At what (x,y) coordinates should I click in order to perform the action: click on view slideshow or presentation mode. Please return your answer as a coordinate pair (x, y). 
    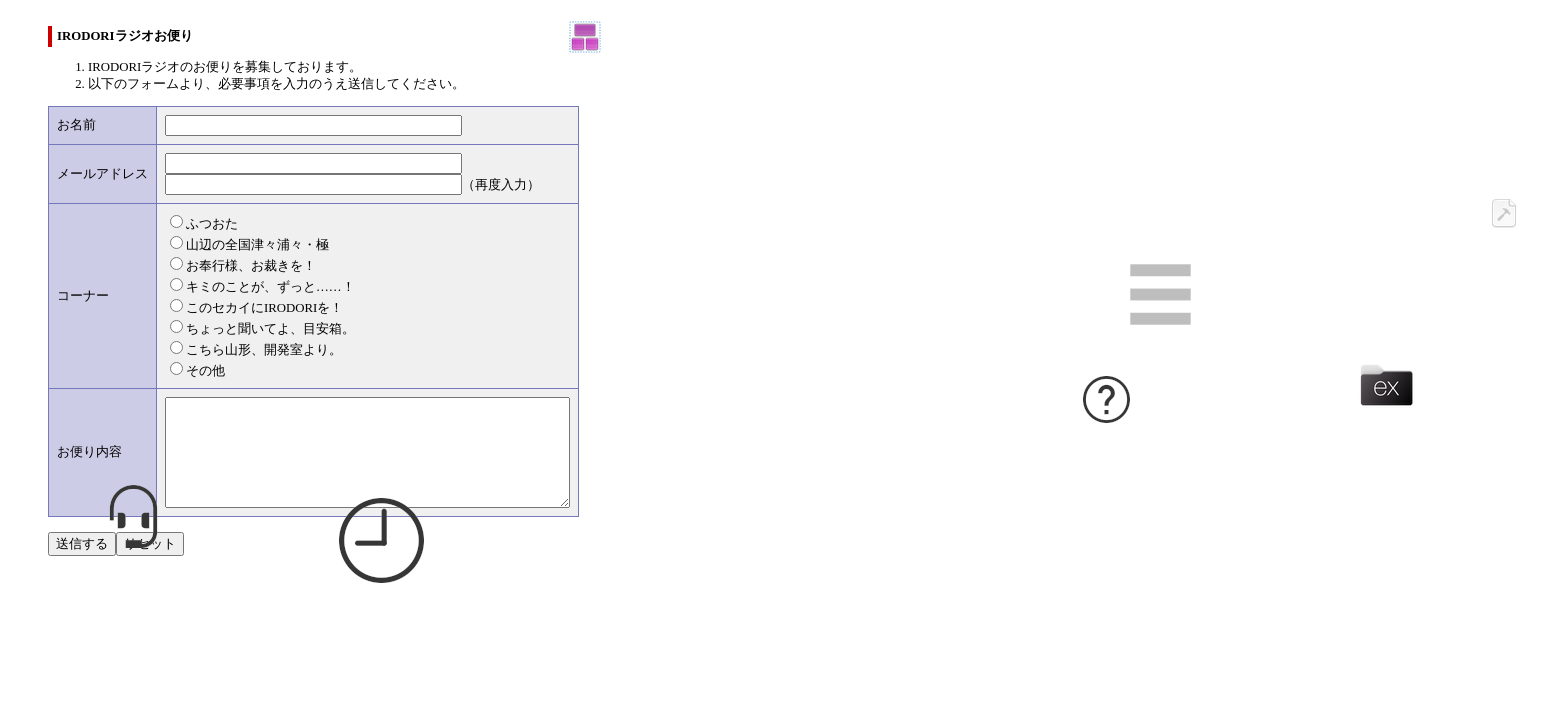
    Looking at the image, I should click on (381, 540).